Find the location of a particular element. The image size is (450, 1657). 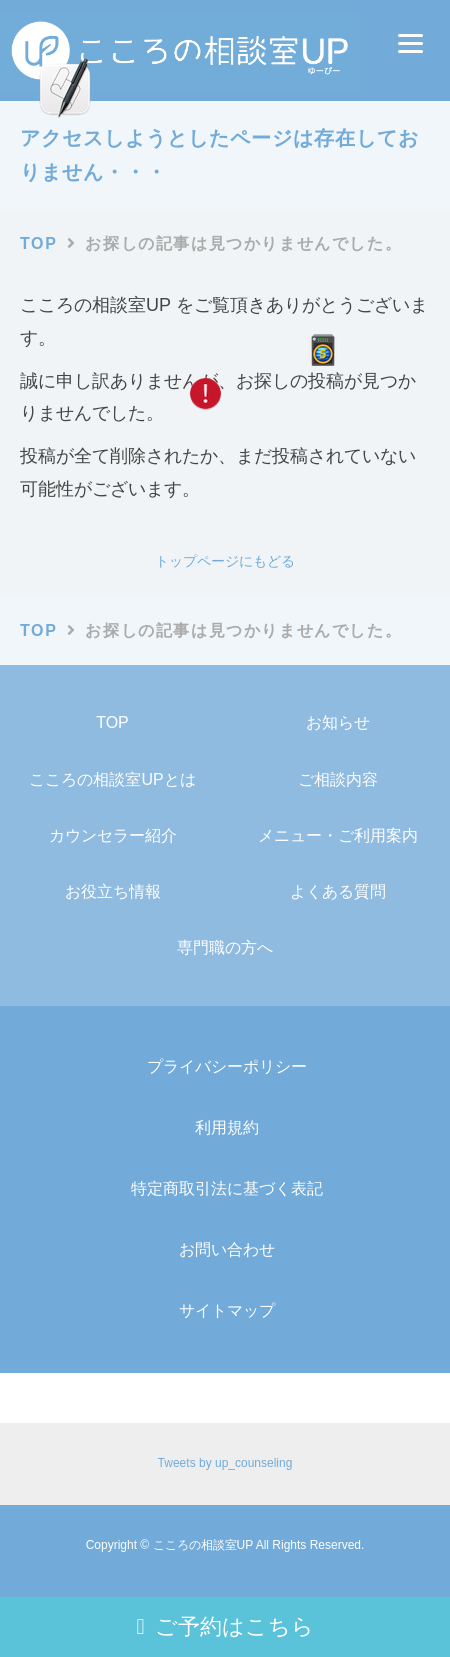

indicates important or critical status is located at coordinates (205, 393).